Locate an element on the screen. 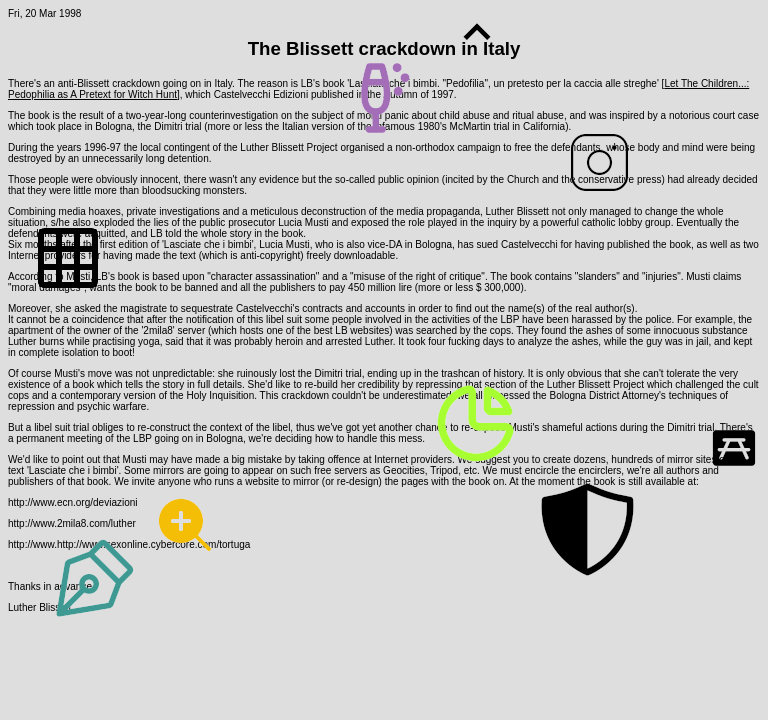 This screenshot has width=768, height=720. zoom in on content is located at coordinates (185, 525).